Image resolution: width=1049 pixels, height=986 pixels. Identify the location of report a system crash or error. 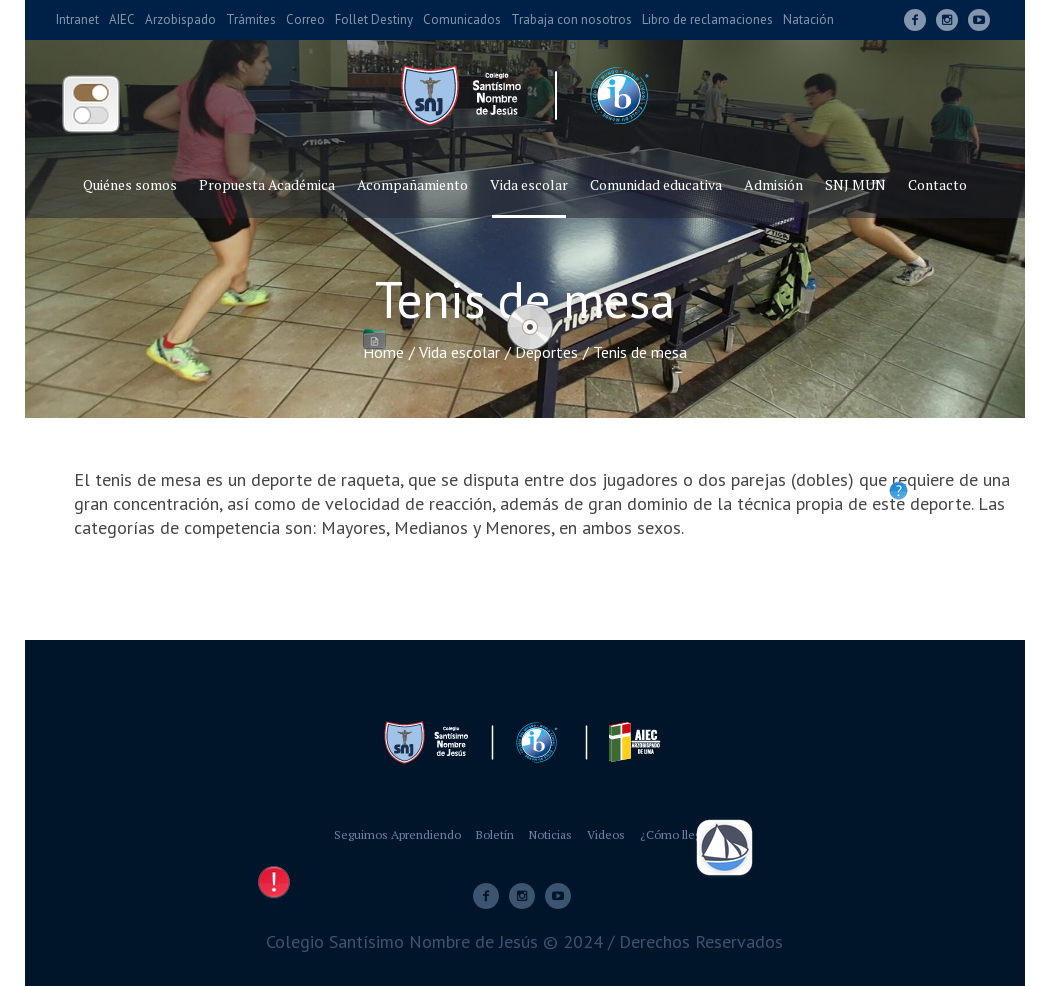
(274, 882).